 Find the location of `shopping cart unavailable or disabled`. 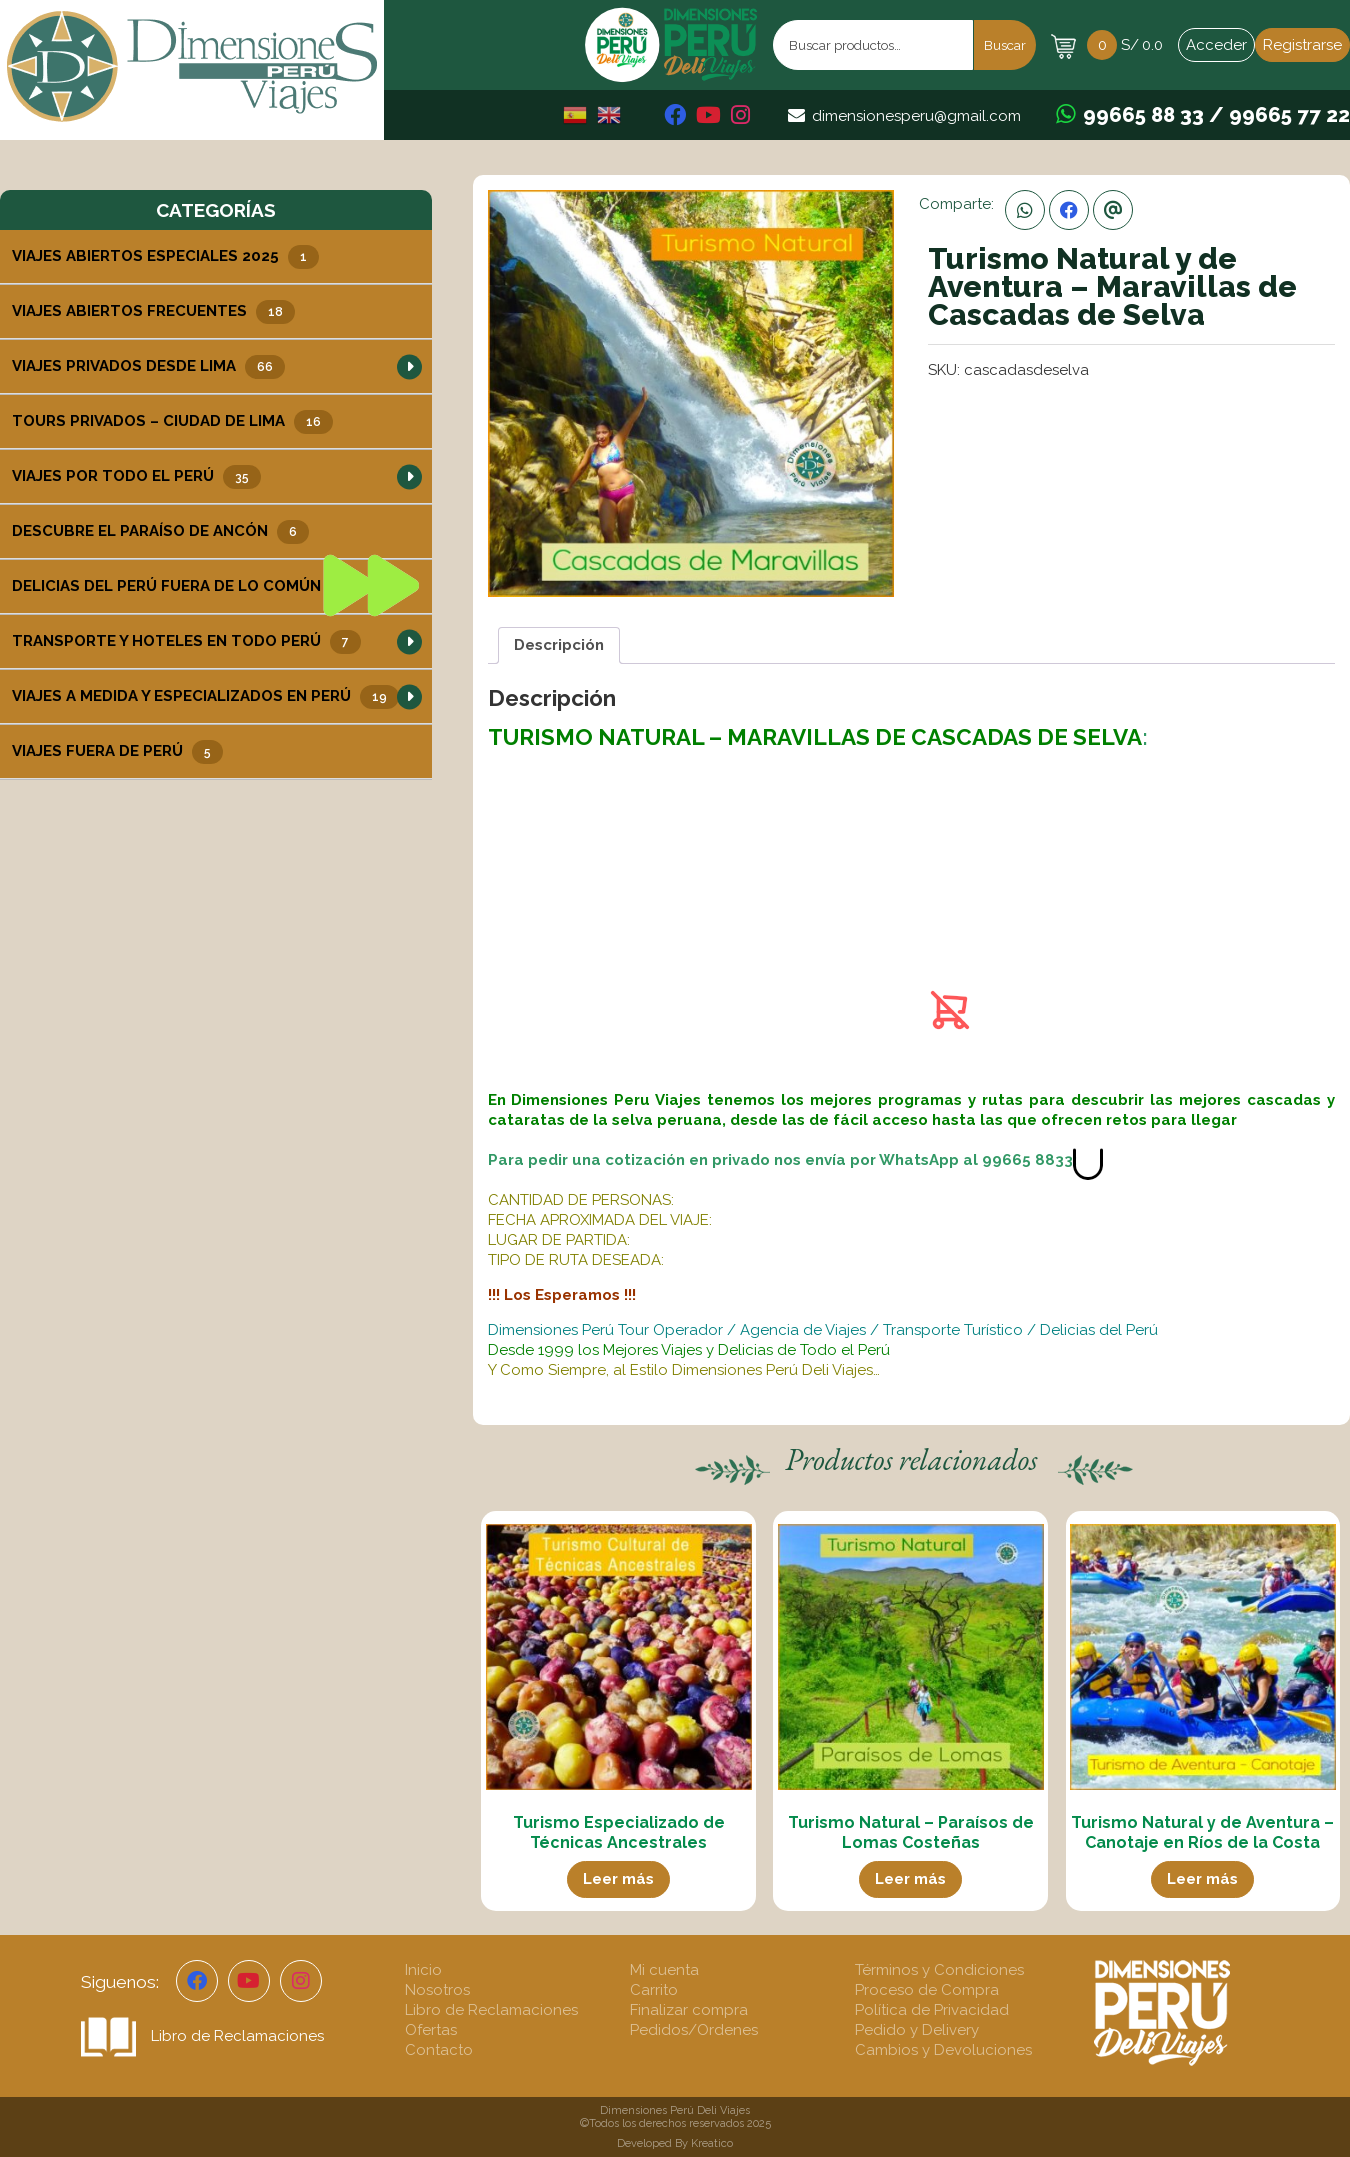

shopping cart unavailable or disabled is located at coordinates (950, 1010).